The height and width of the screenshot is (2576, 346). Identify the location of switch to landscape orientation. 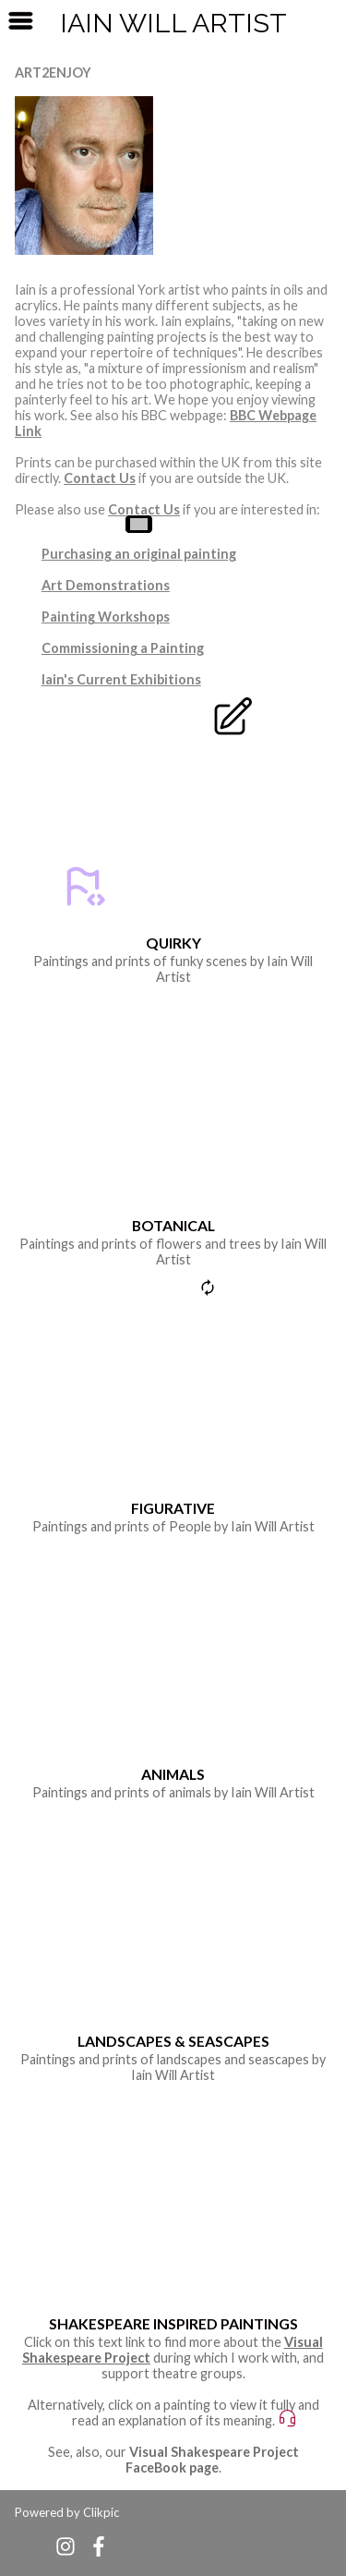
(138, 524).